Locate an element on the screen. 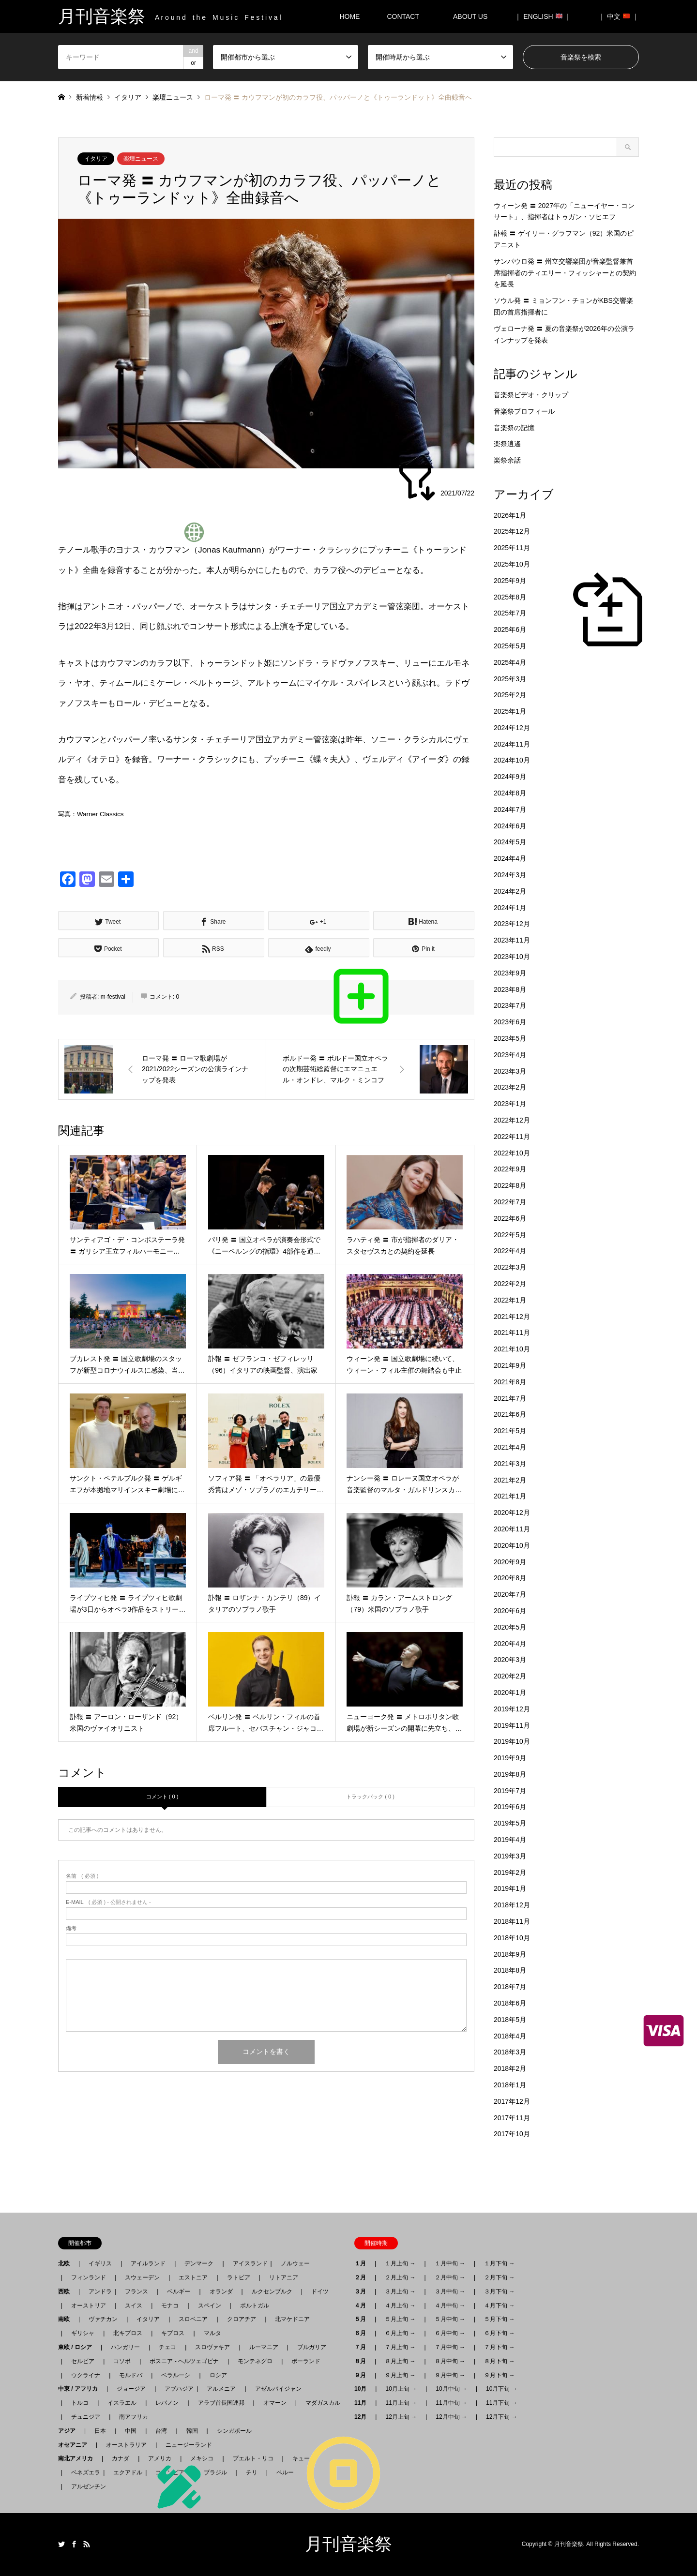  stop media playback is located at coordinates (343, 2473).